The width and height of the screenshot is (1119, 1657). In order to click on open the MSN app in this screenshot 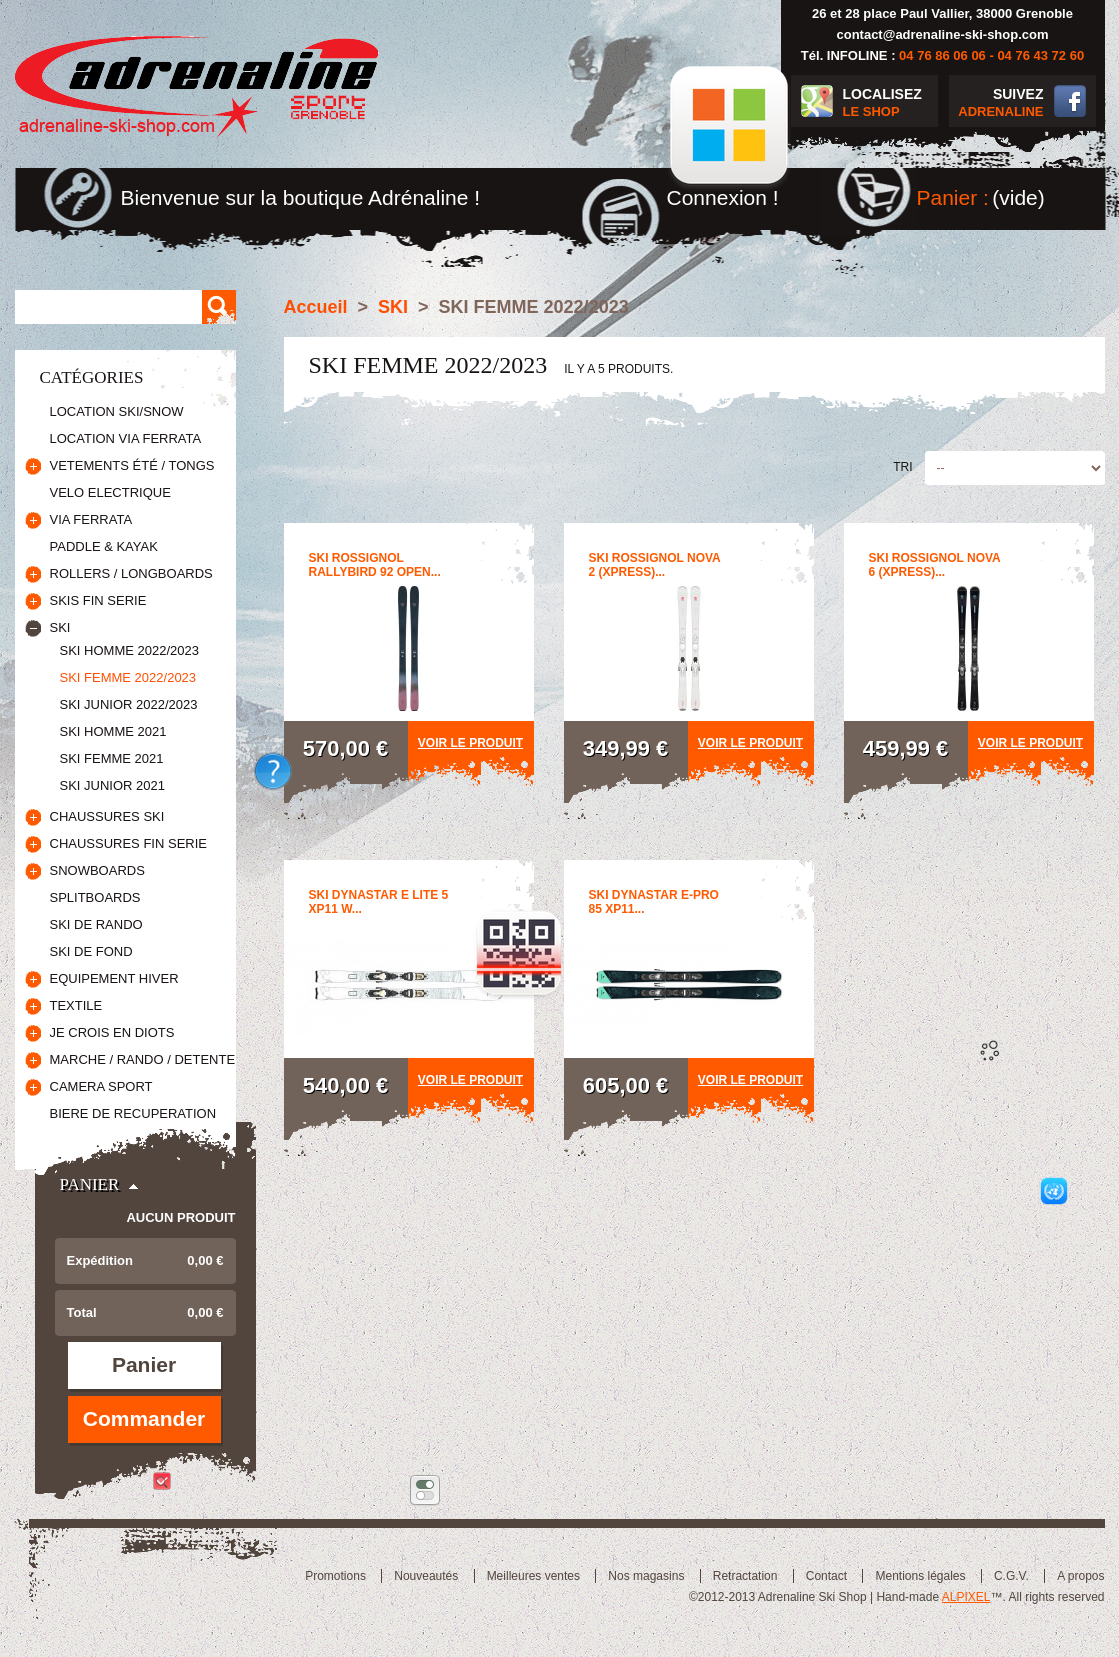, I will do `click(729, 125)`.